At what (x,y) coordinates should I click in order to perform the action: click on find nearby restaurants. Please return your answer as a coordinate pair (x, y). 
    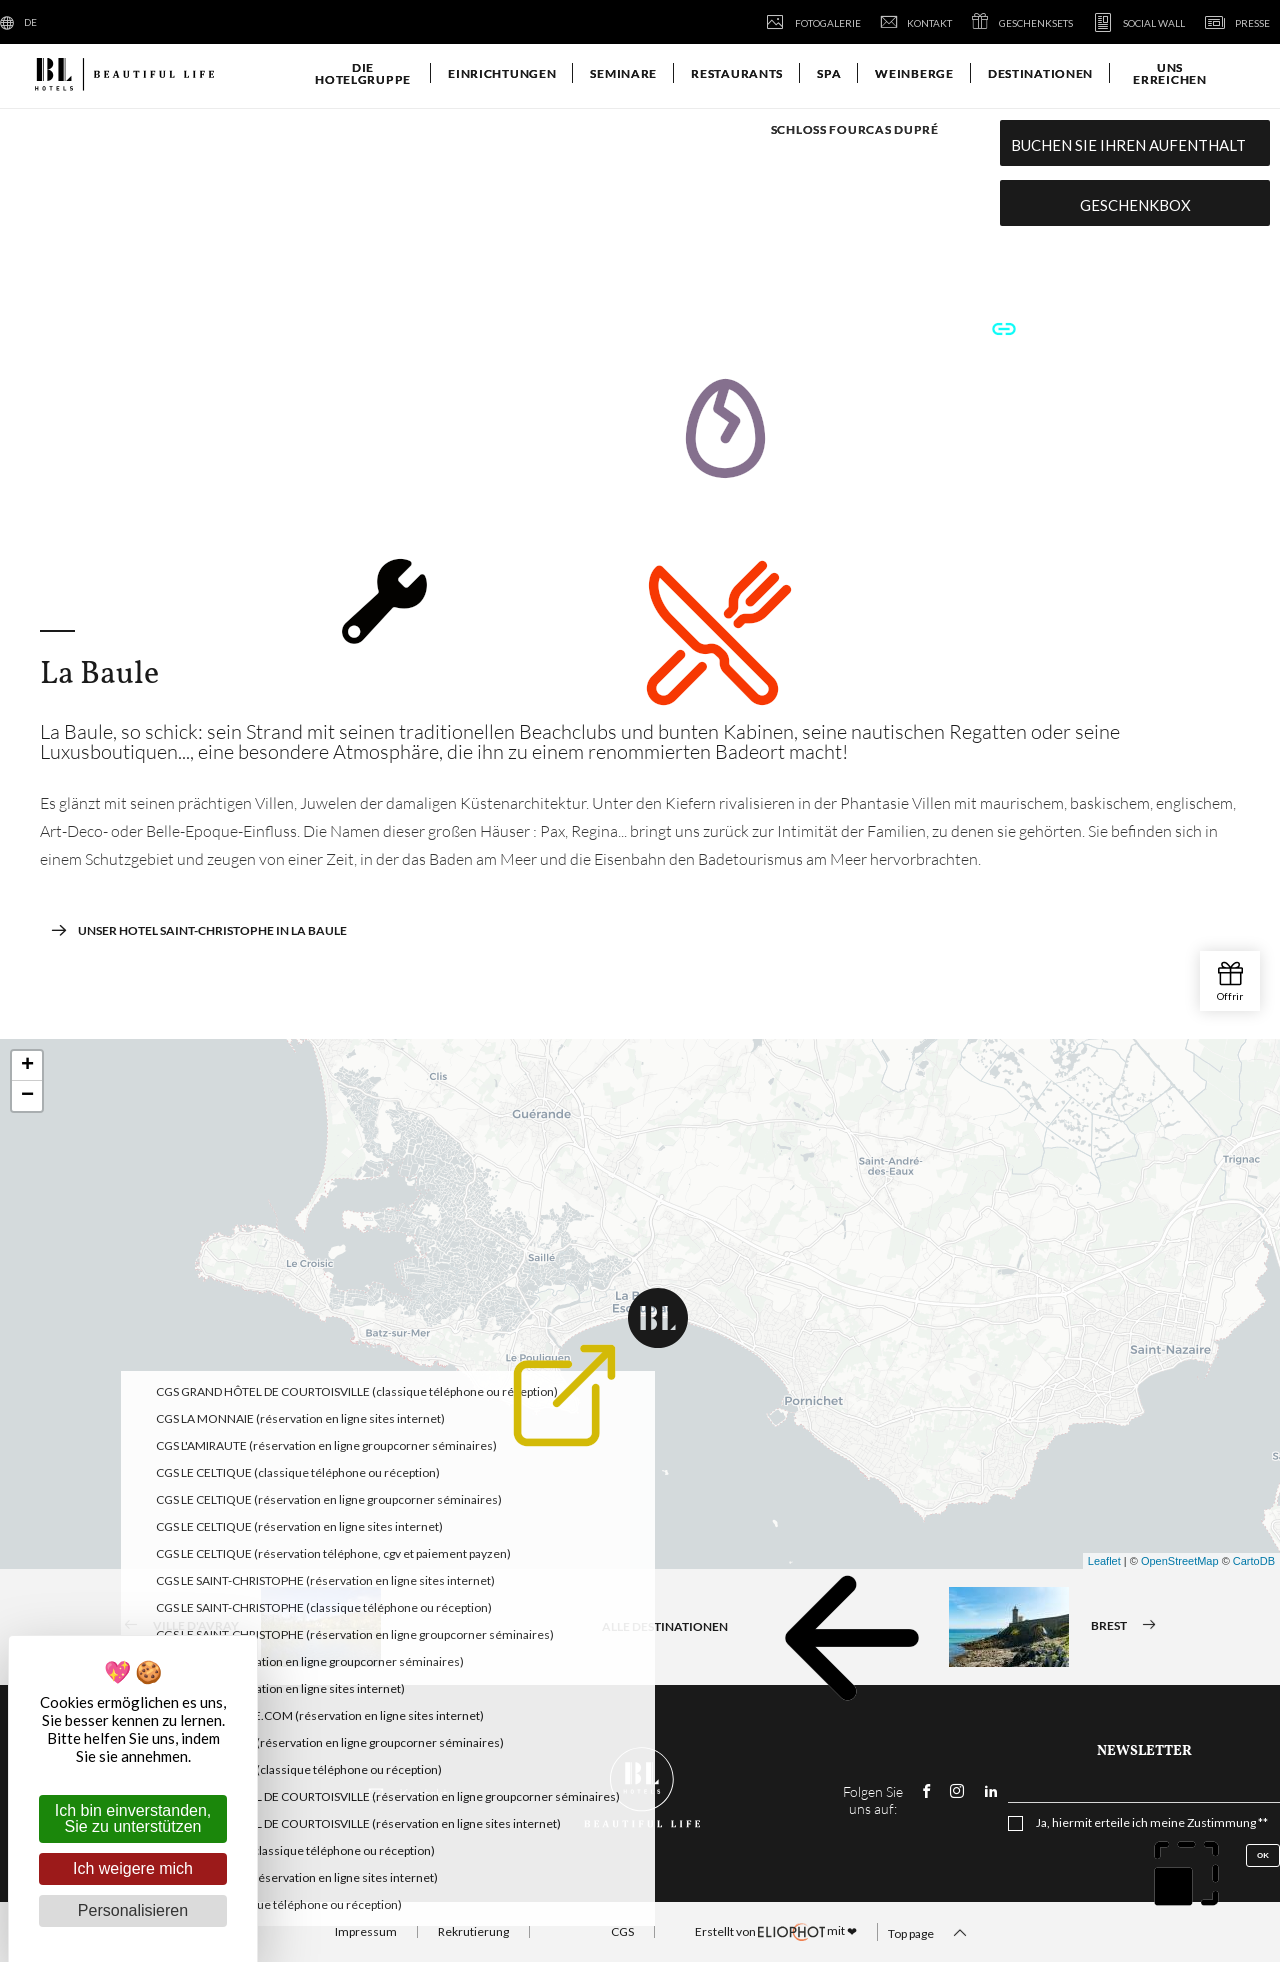
    Looking at the image, I should click on (719, 633).